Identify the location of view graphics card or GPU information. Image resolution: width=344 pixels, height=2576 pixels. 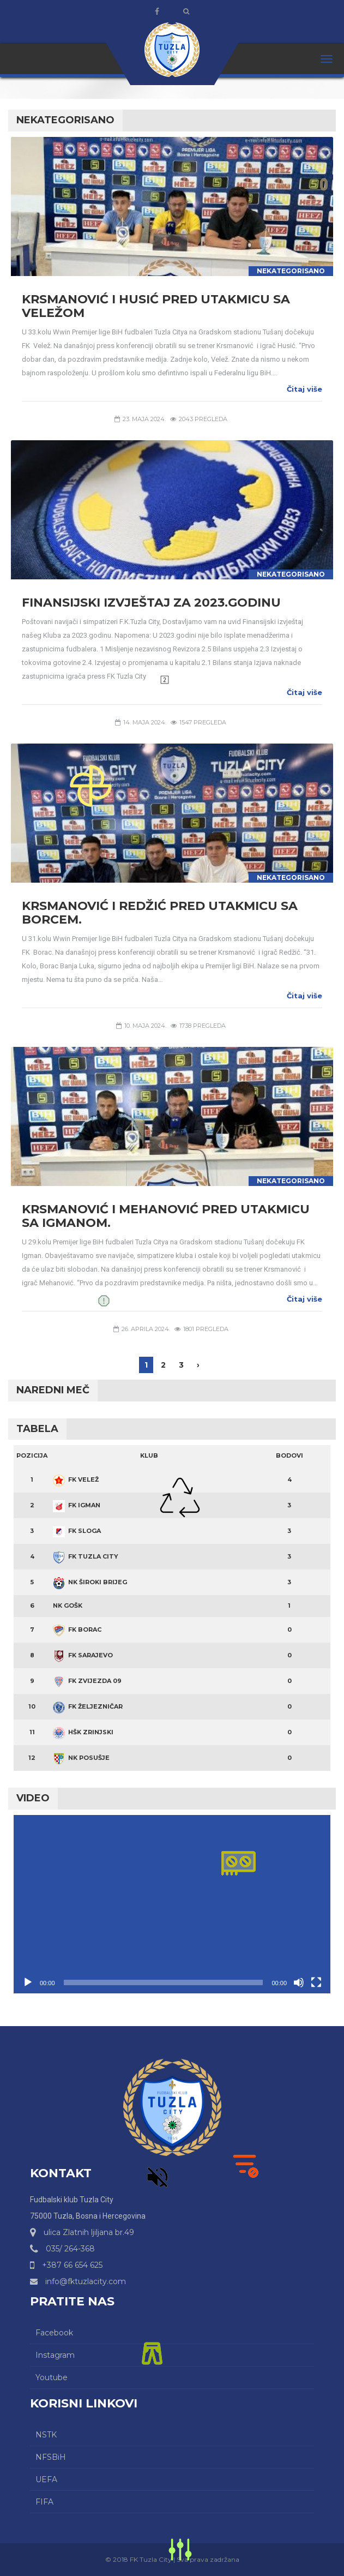
(238, 1862).